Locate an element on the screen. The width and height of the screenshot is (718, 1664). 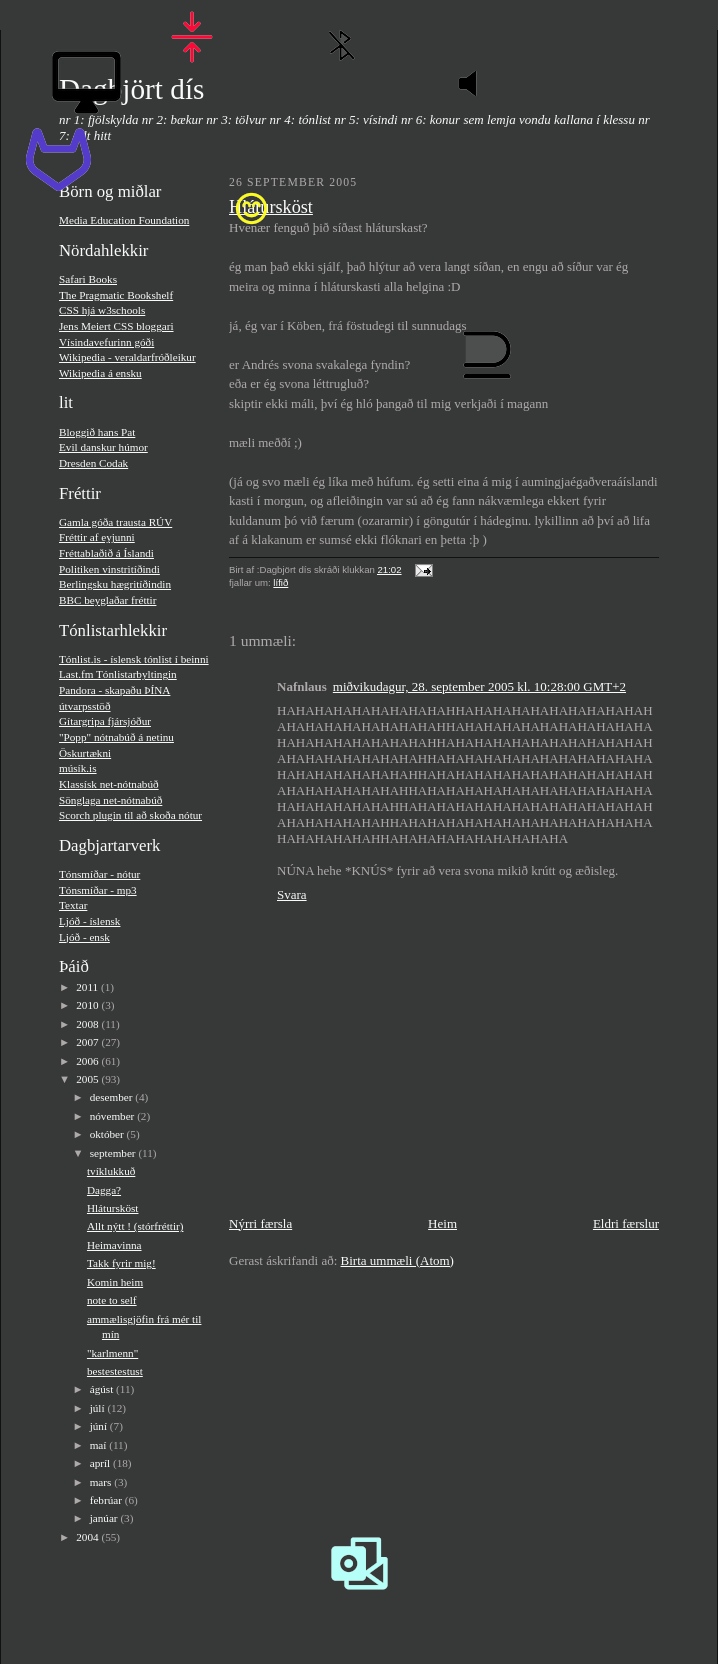
add a positive reaction or emoji is located at coordinates (251, 208).